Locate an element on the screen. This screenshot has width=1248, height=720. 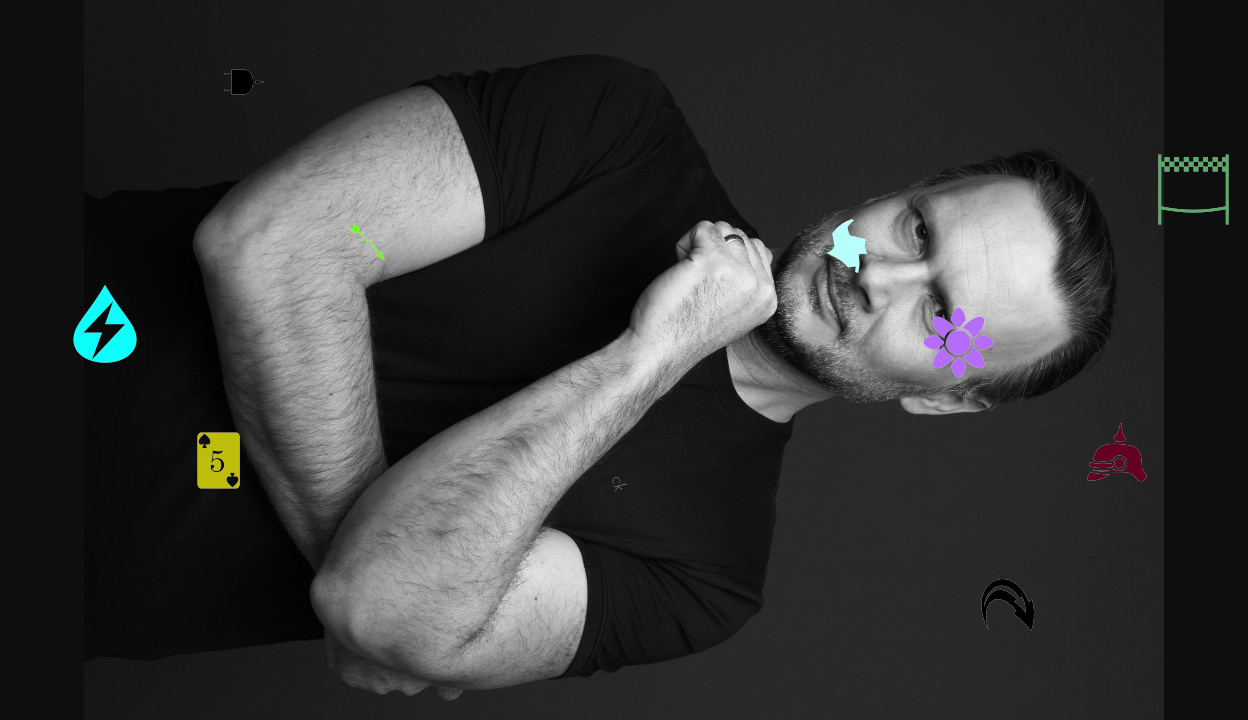
indicates race or level completion is located at coordinates (1193, 189).